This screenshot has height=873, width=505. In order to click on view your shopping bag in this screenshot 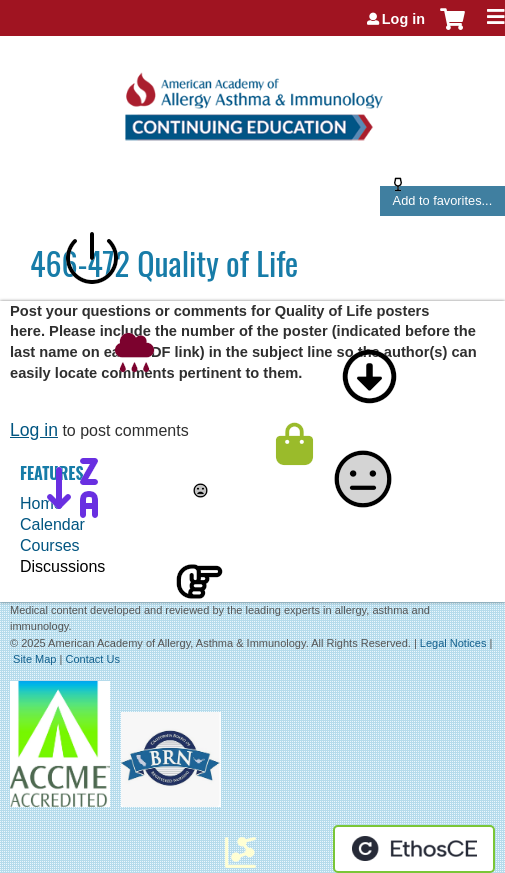, I will do `click(294, 446)`.